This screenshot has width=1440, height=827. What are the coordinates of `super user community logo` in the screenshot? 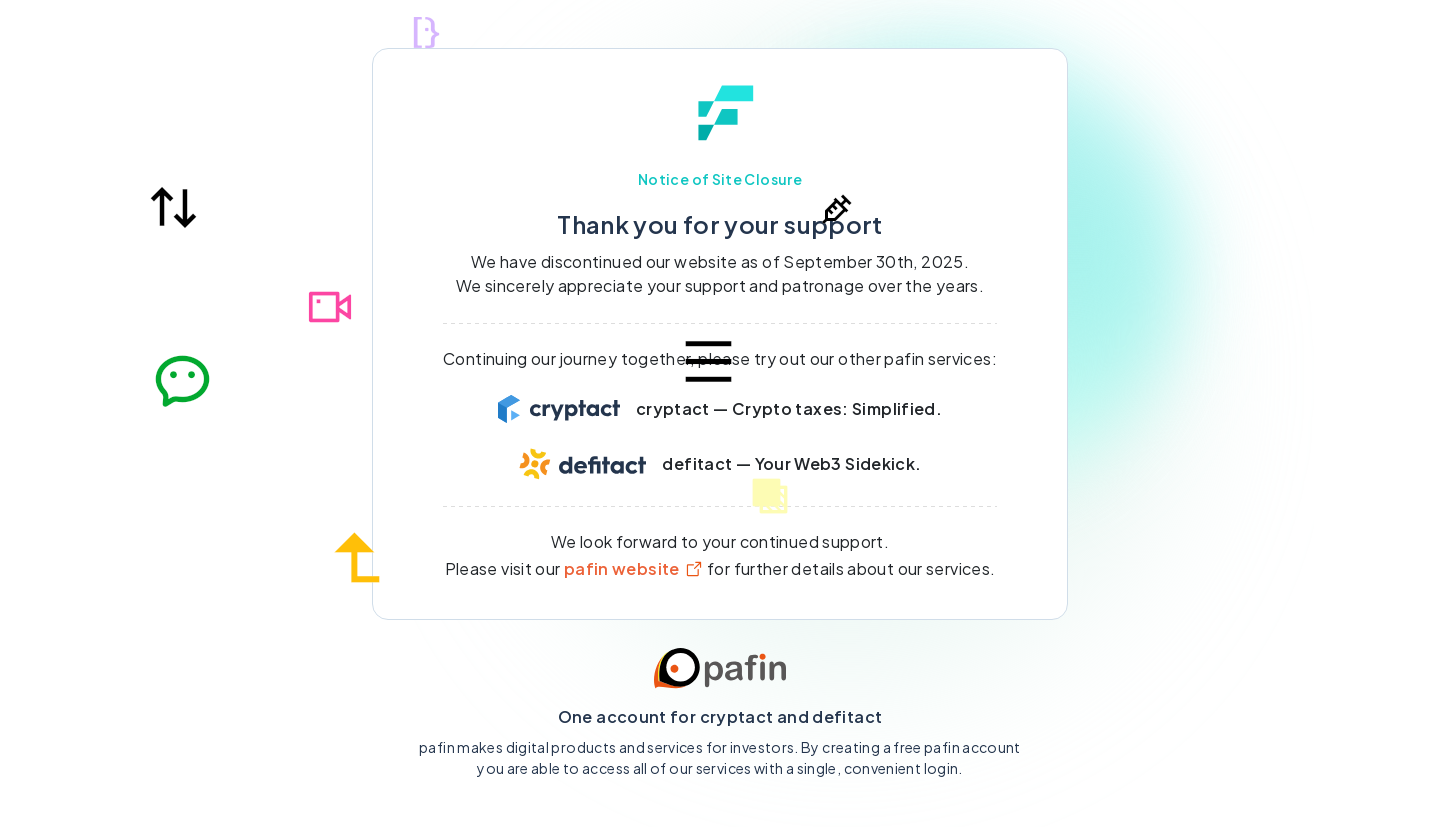 It's located at (426, 32).